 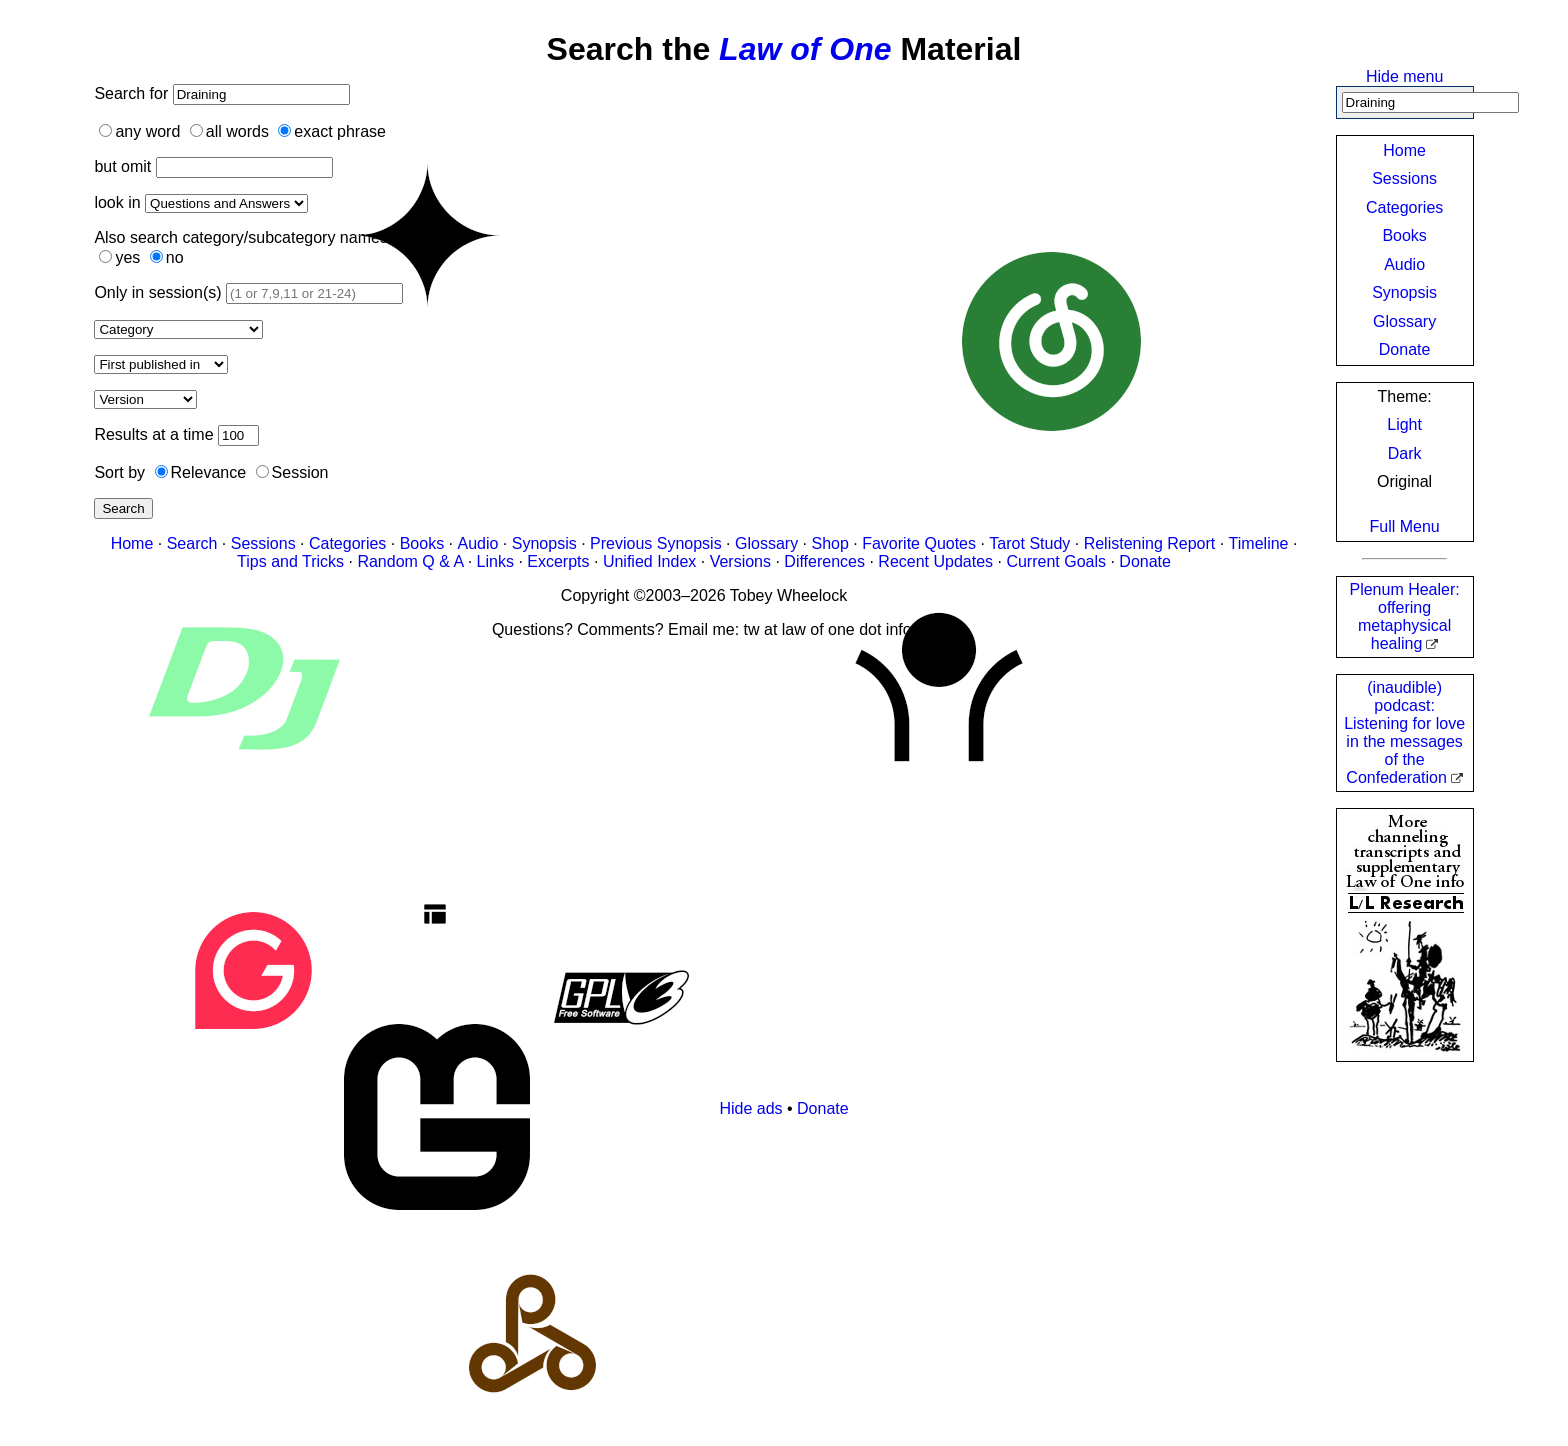 I want to click on open Grammarly writing assistant, so click(x=253, y=970).